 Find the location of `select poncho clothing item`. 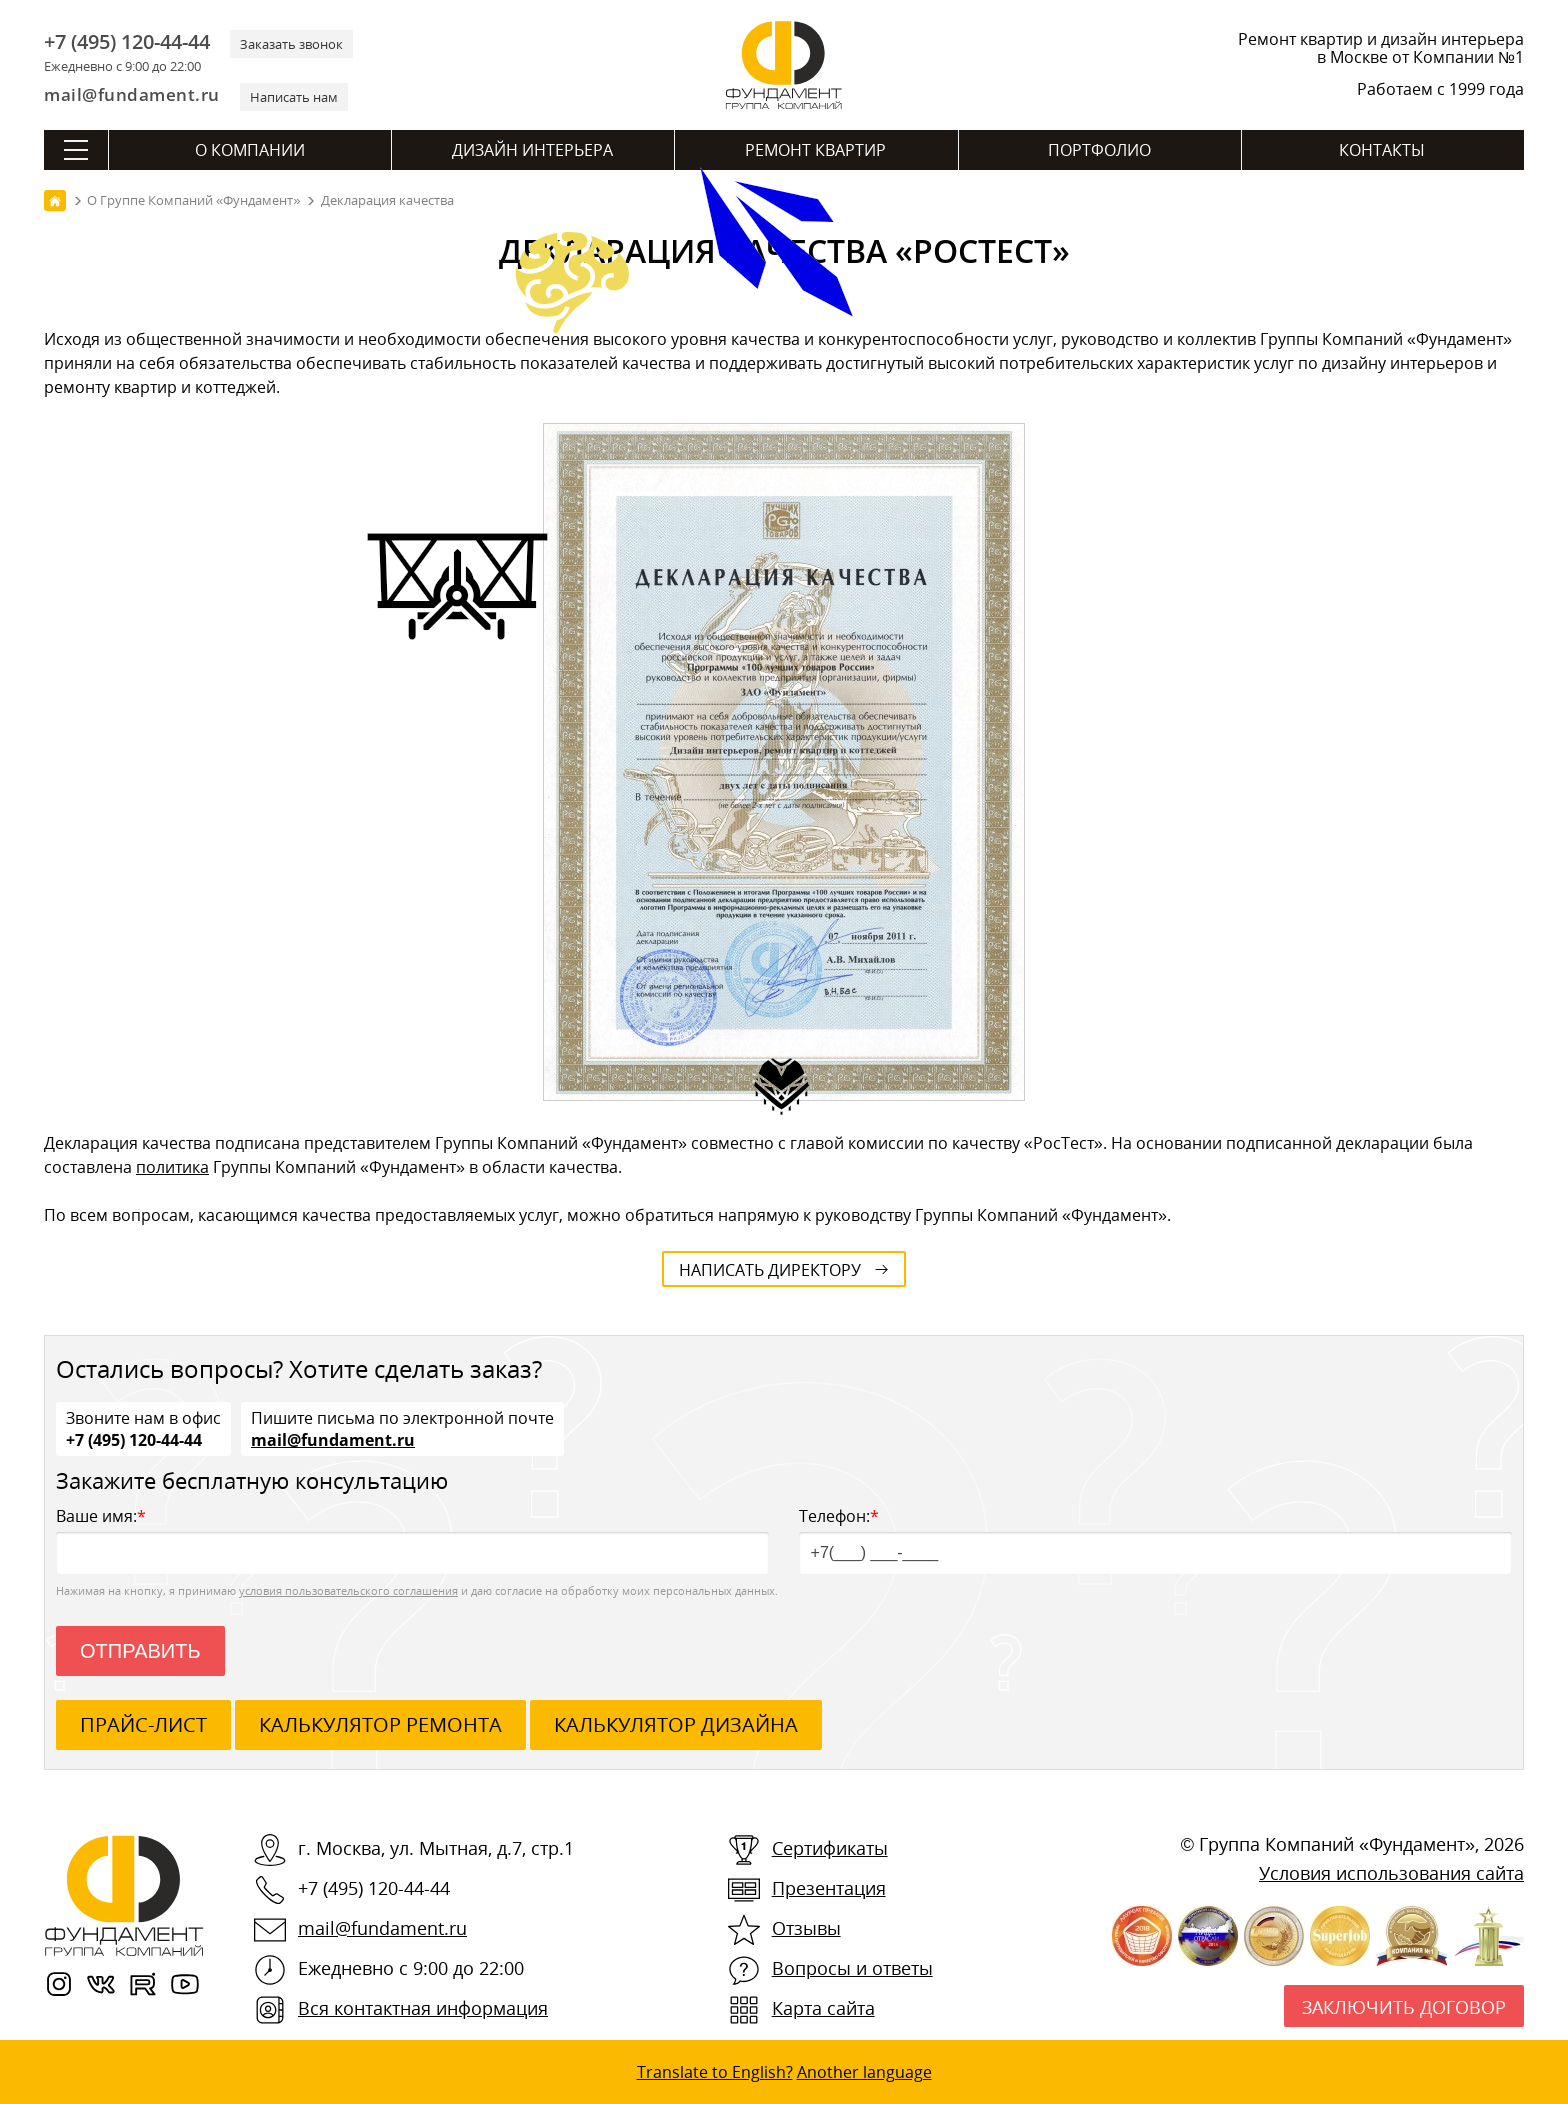

select poncho clothing item is located at coordinates (781, 1086).